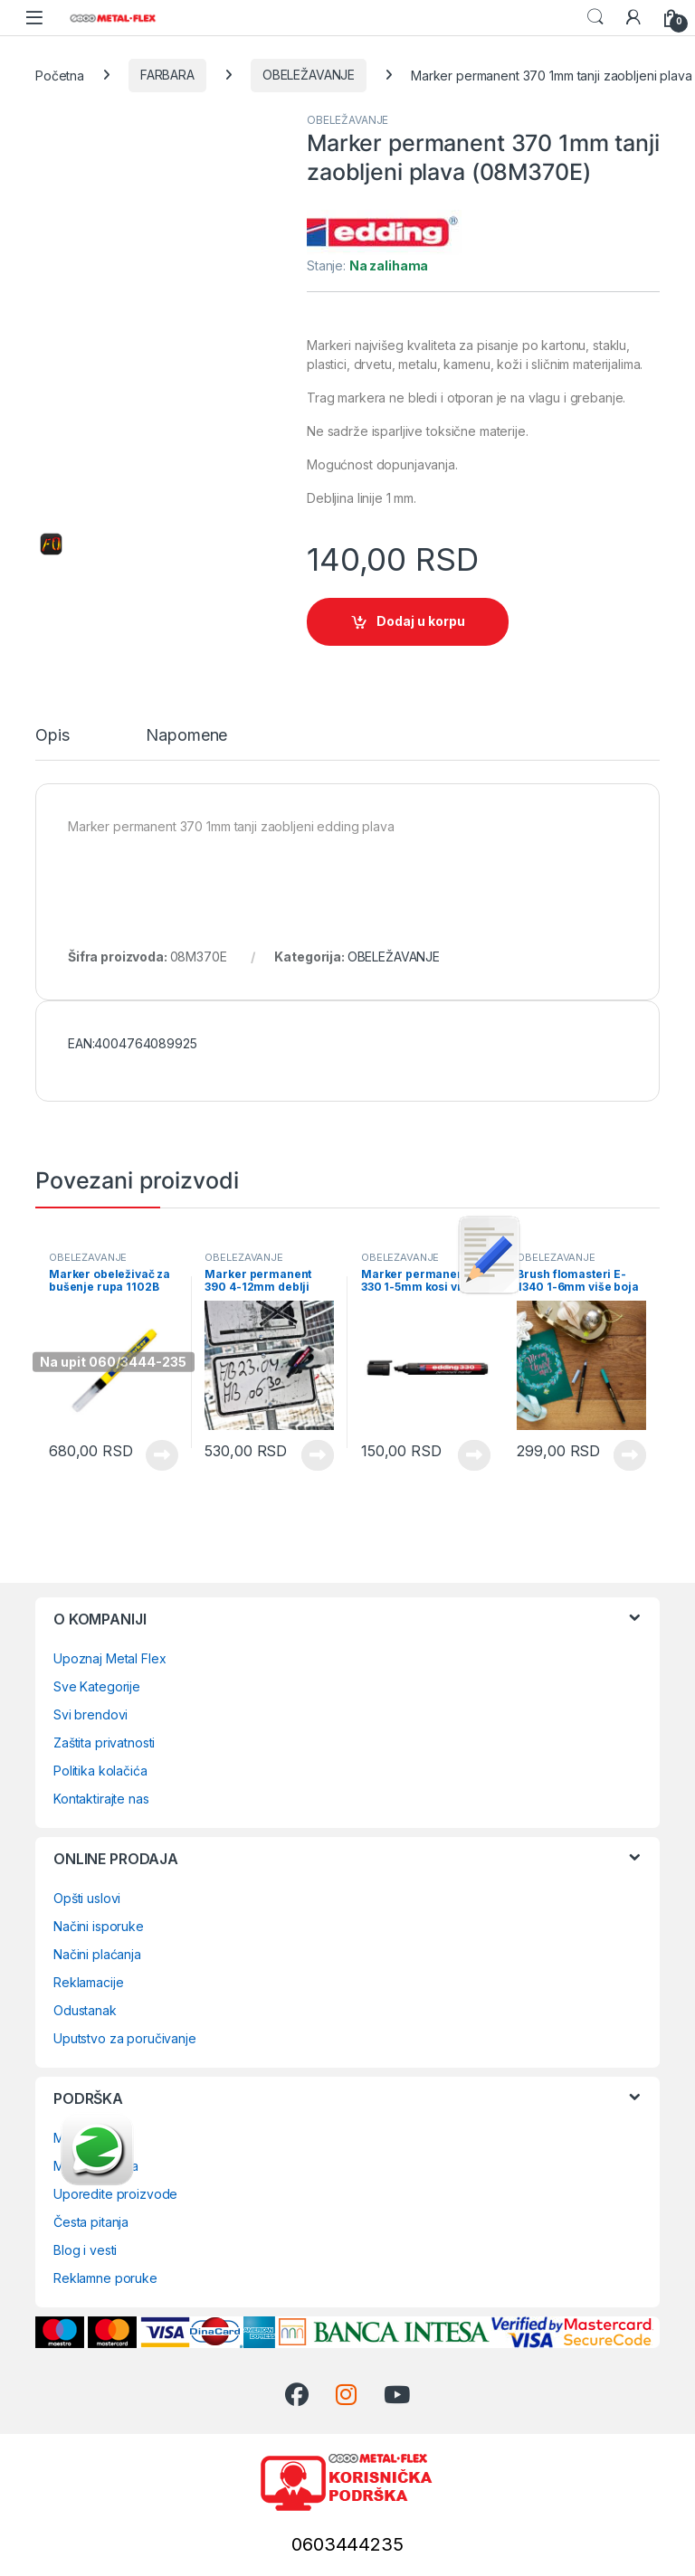 This screenshot has height=2576, width=695. I want to click on open zapzap messaging app, so click(101, 2146).